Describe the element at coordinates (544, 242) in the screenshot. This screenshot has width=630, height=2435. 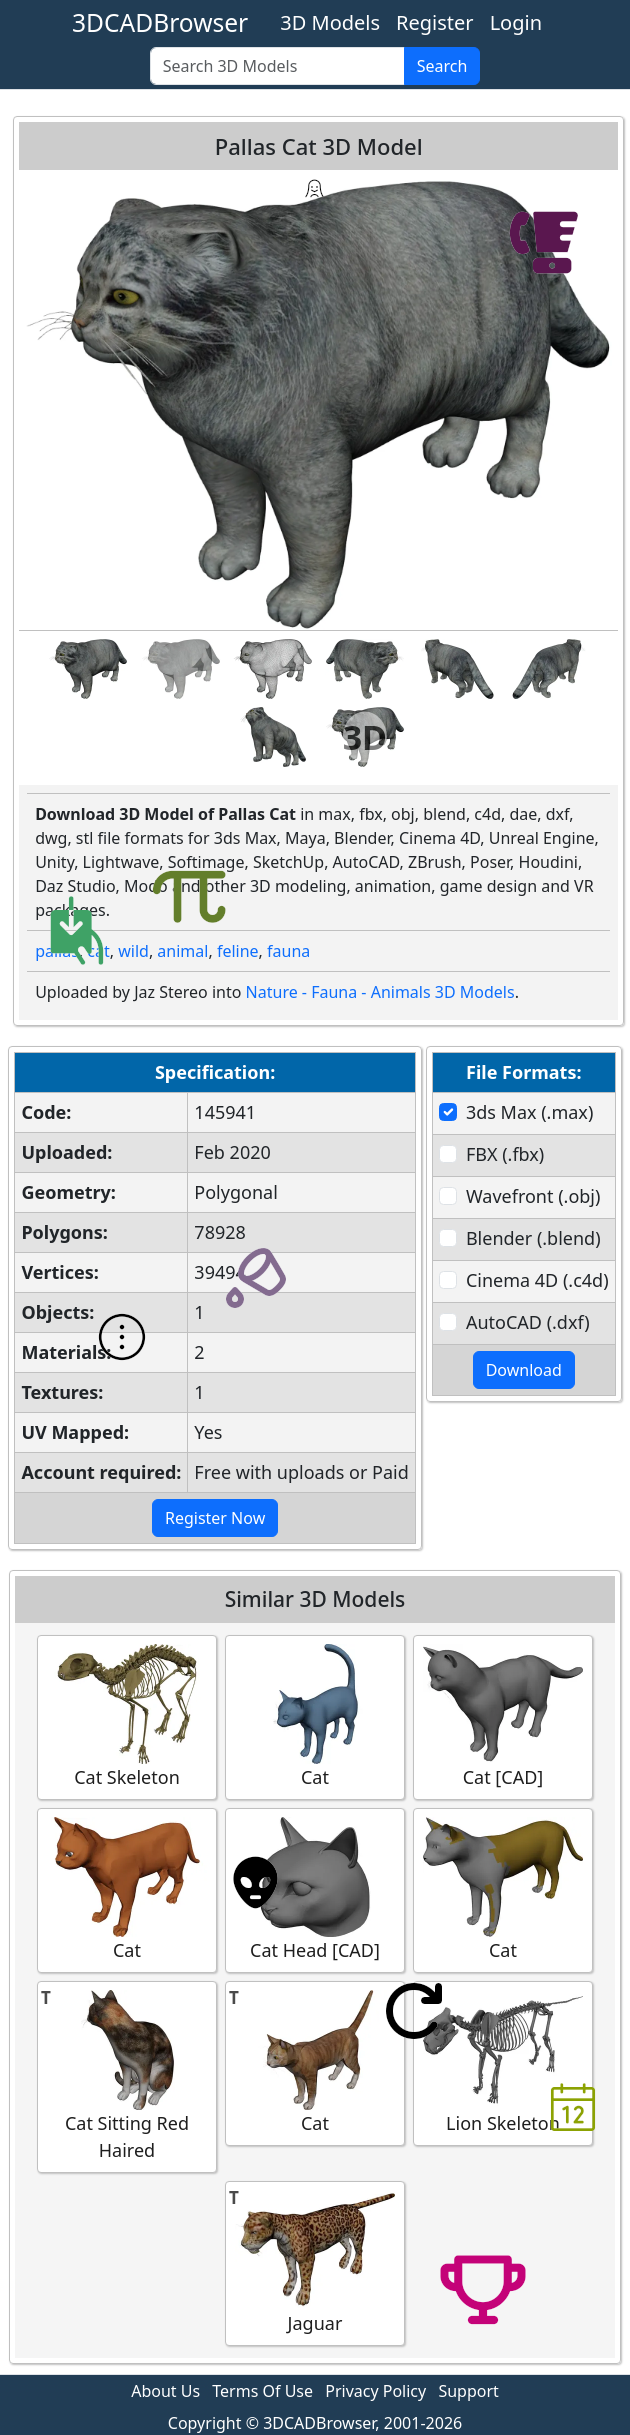
I see `a whimsical easter egg or joke icon` at that location.